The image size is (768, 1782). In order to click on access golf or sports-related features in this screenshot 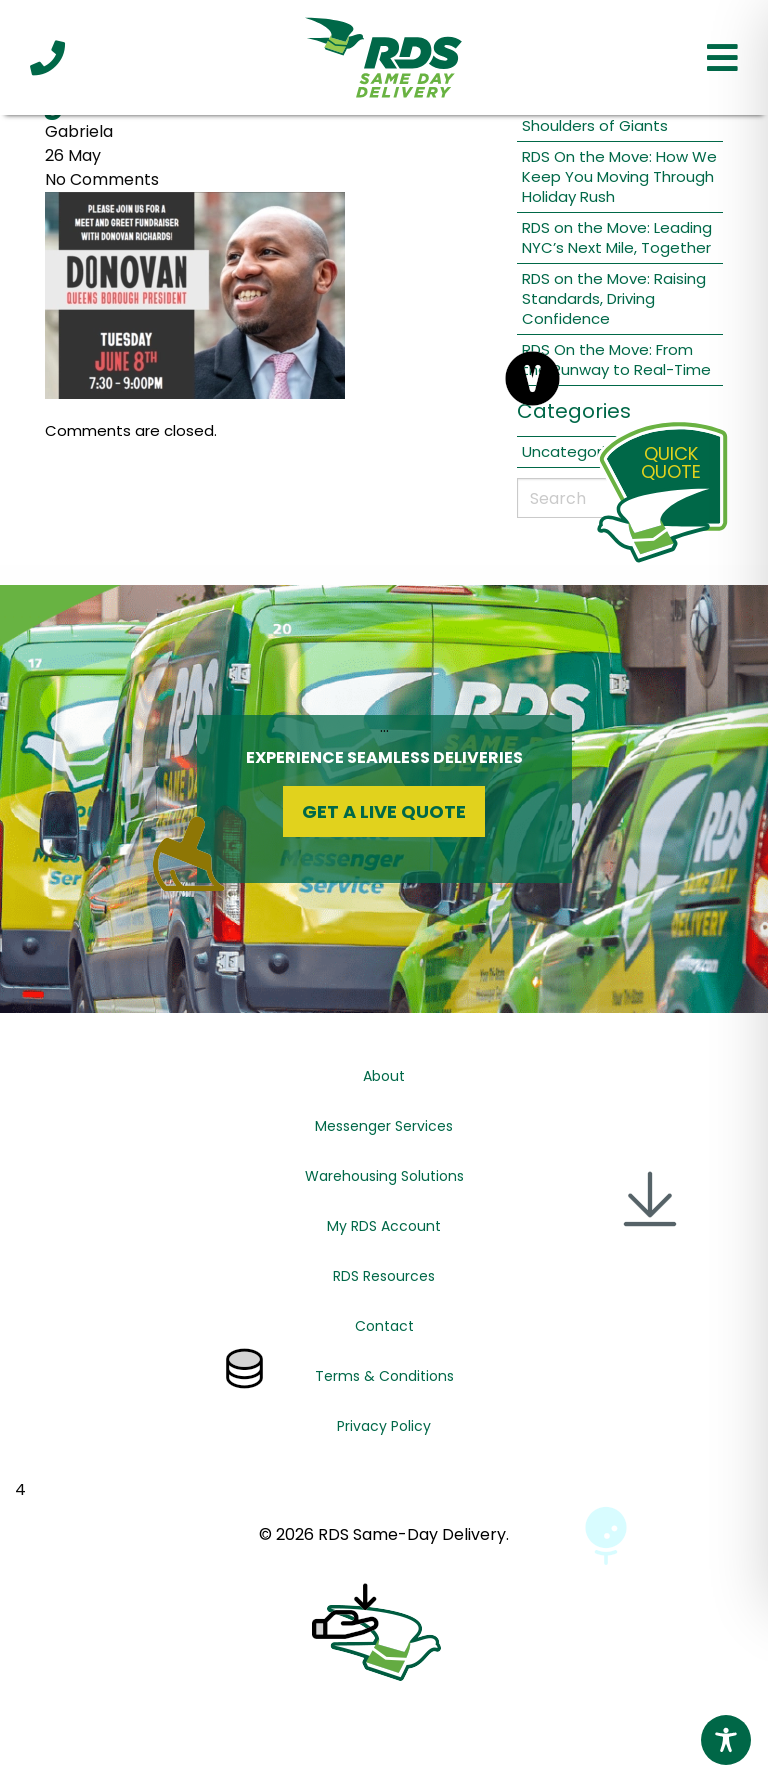, I will do `click(606, 1535)`.